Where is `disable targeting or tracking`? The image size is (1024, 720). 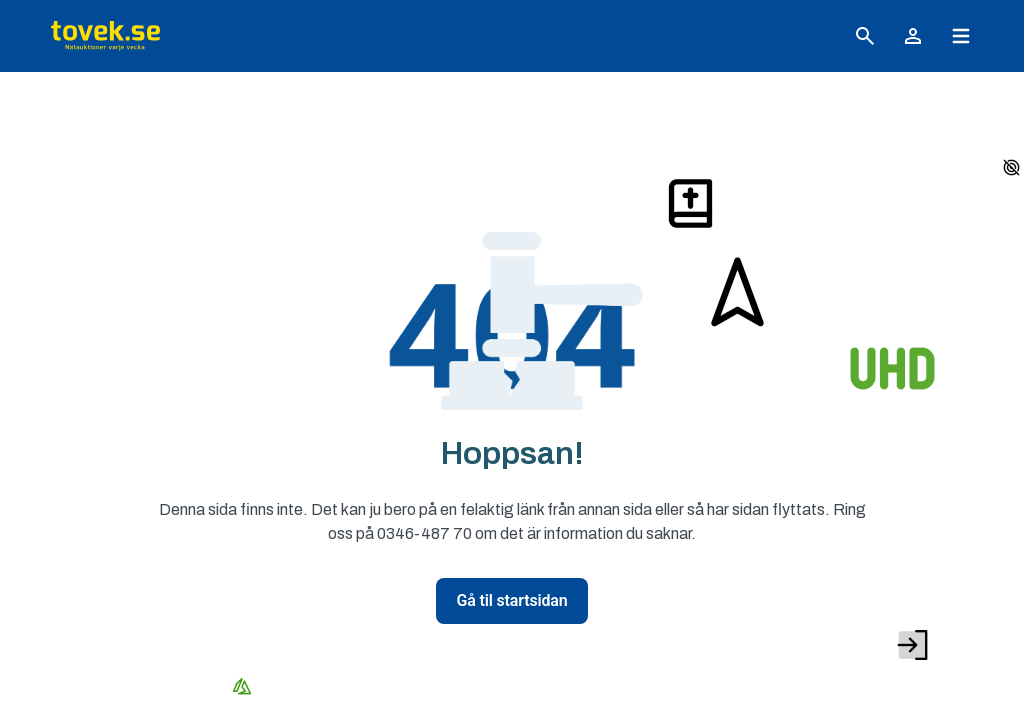
disable targeting or tracking is located at coordinates (1011, 167).